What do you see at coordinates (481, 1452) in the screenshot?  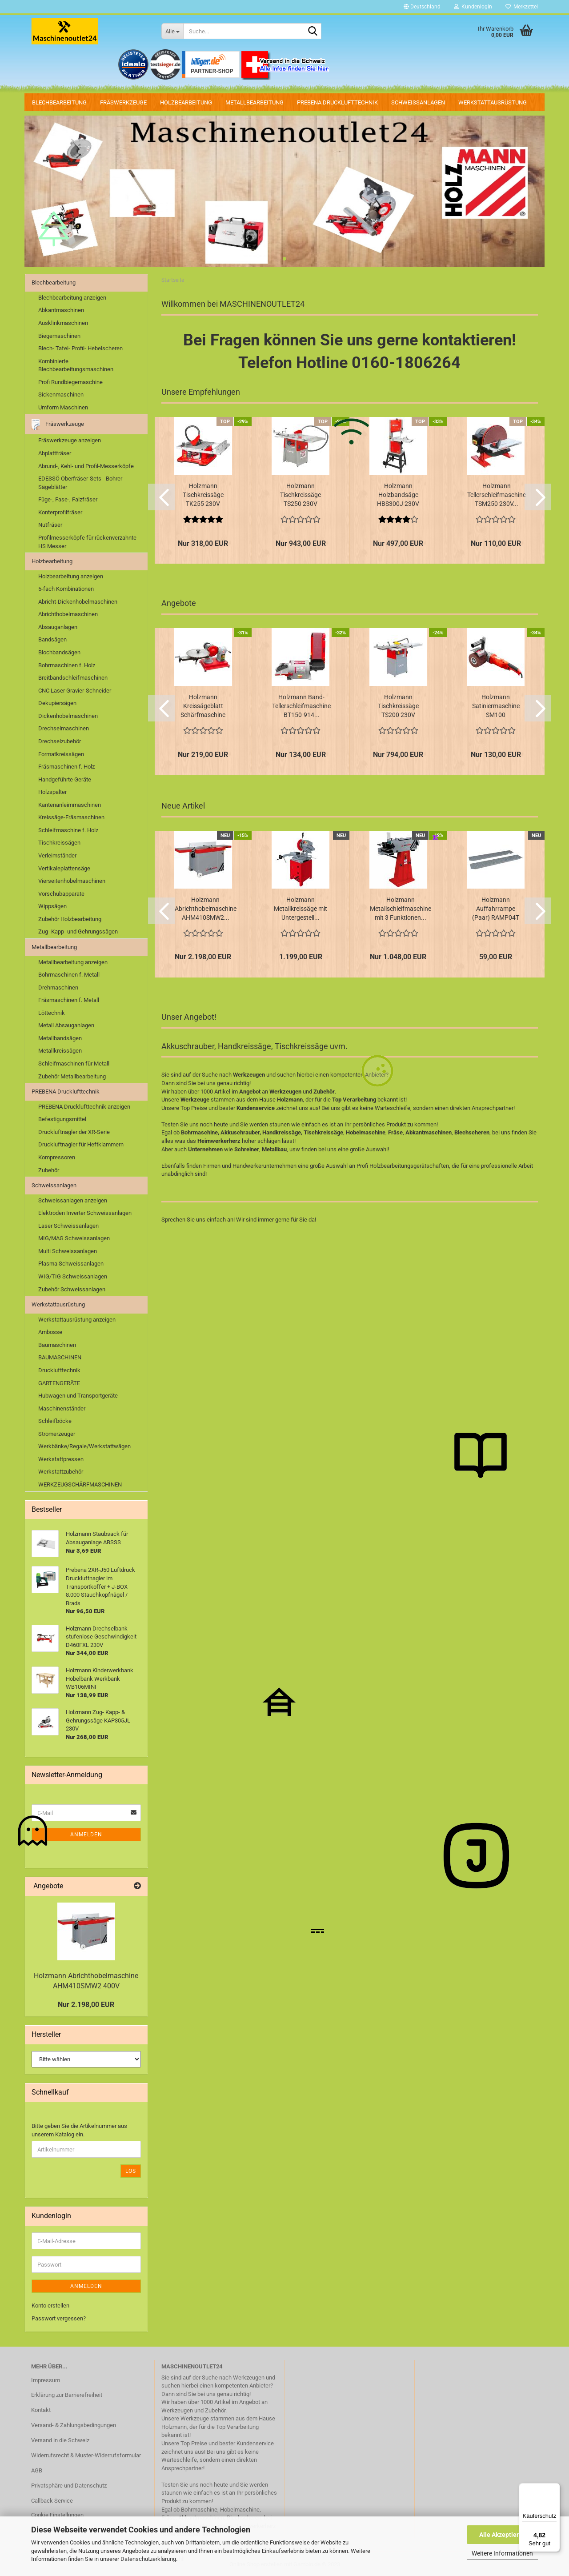 I see `open reading mode or e-reader` at bounding box center [481, 1452].